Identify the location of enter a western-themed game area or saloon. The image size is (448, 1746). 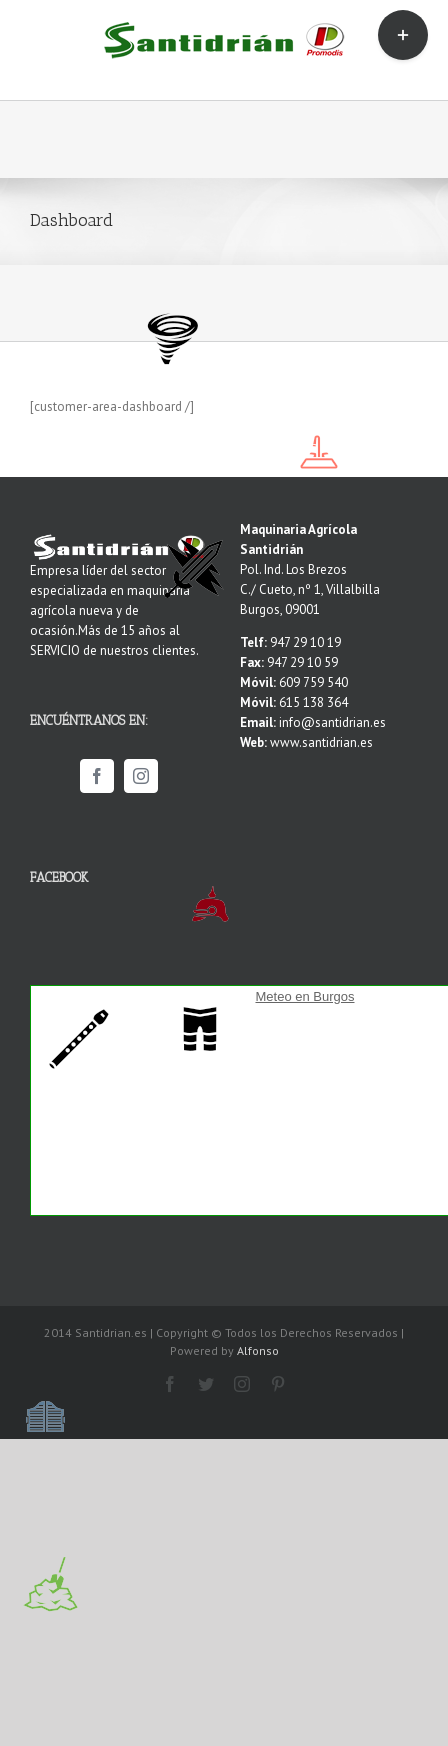
(45, 1416).